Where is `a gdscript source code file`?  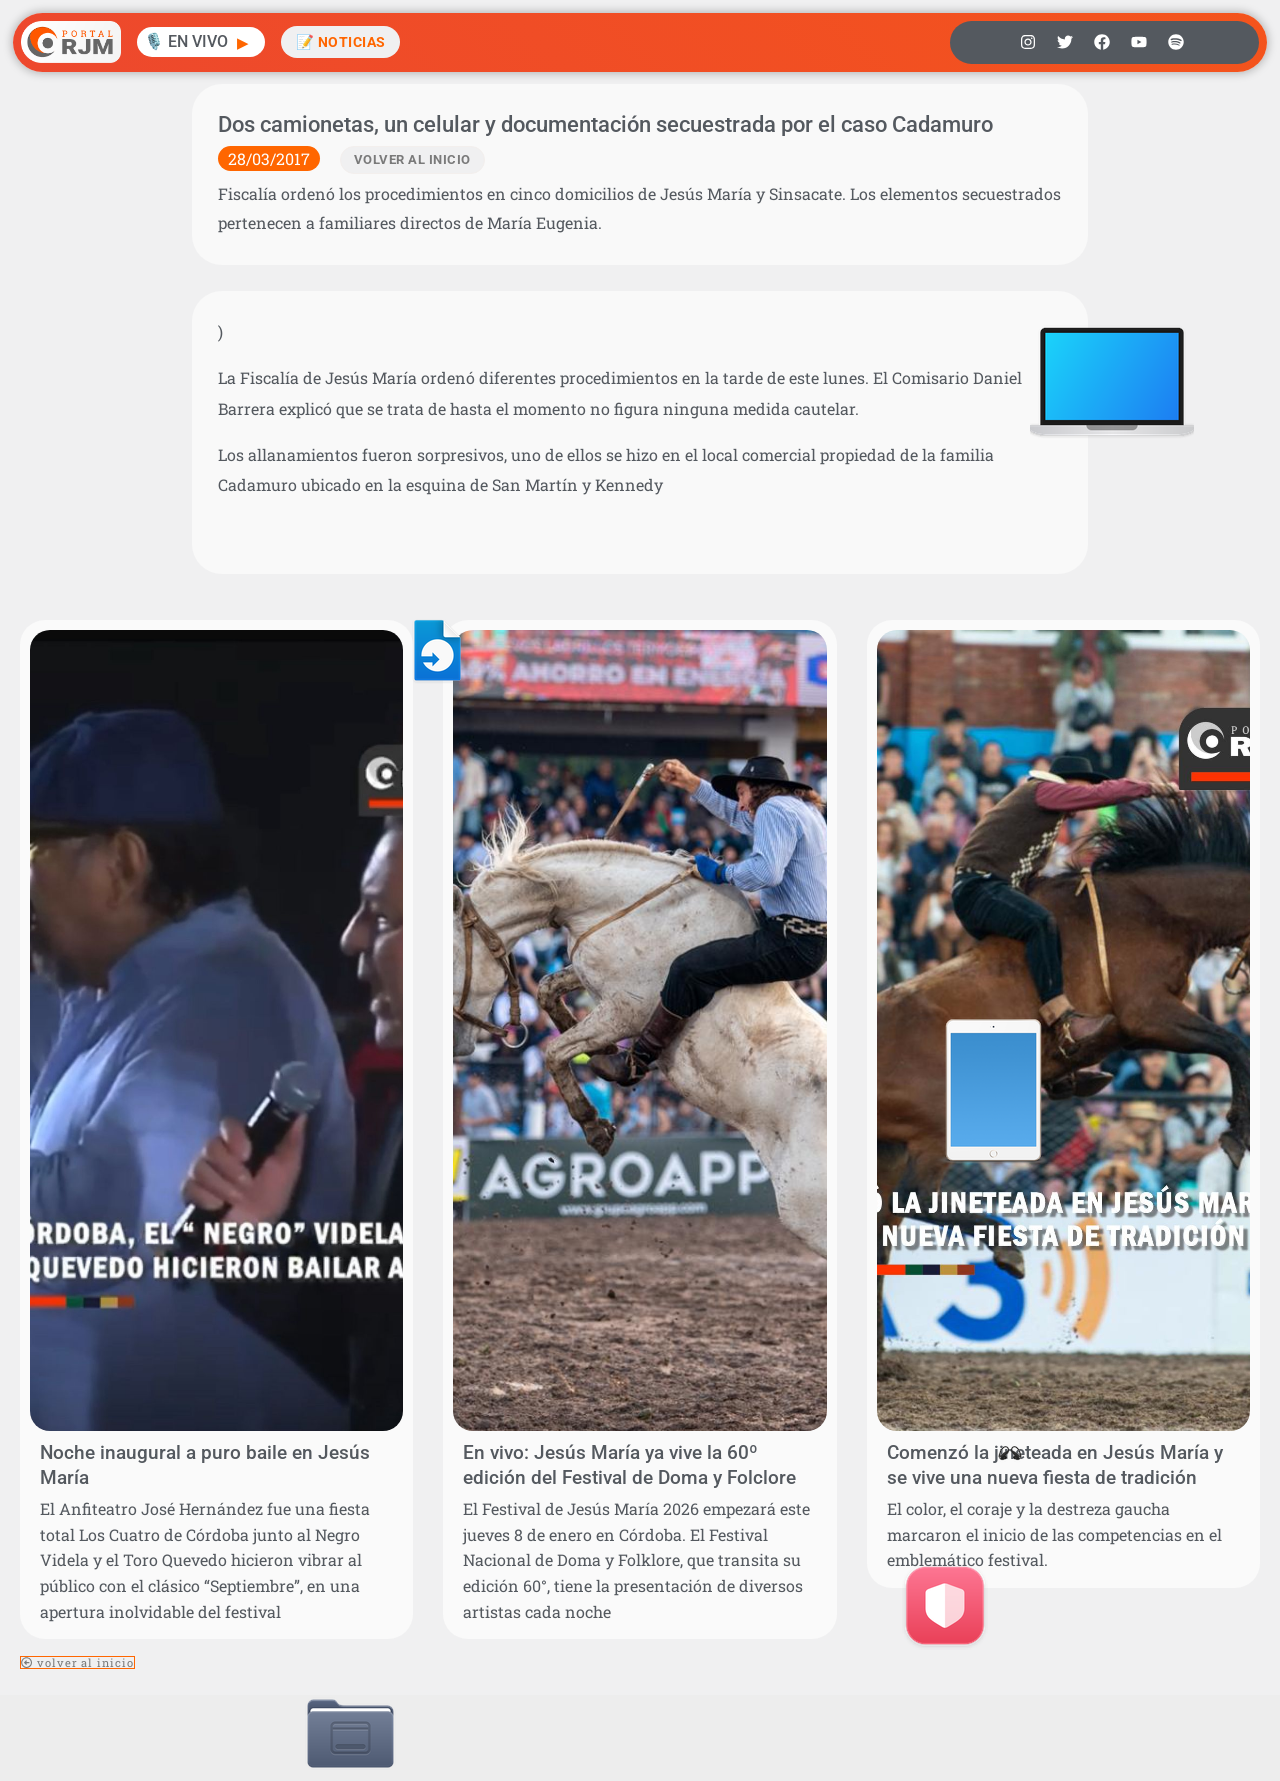
a gdscript source code file is located at coordinates (437, 651).